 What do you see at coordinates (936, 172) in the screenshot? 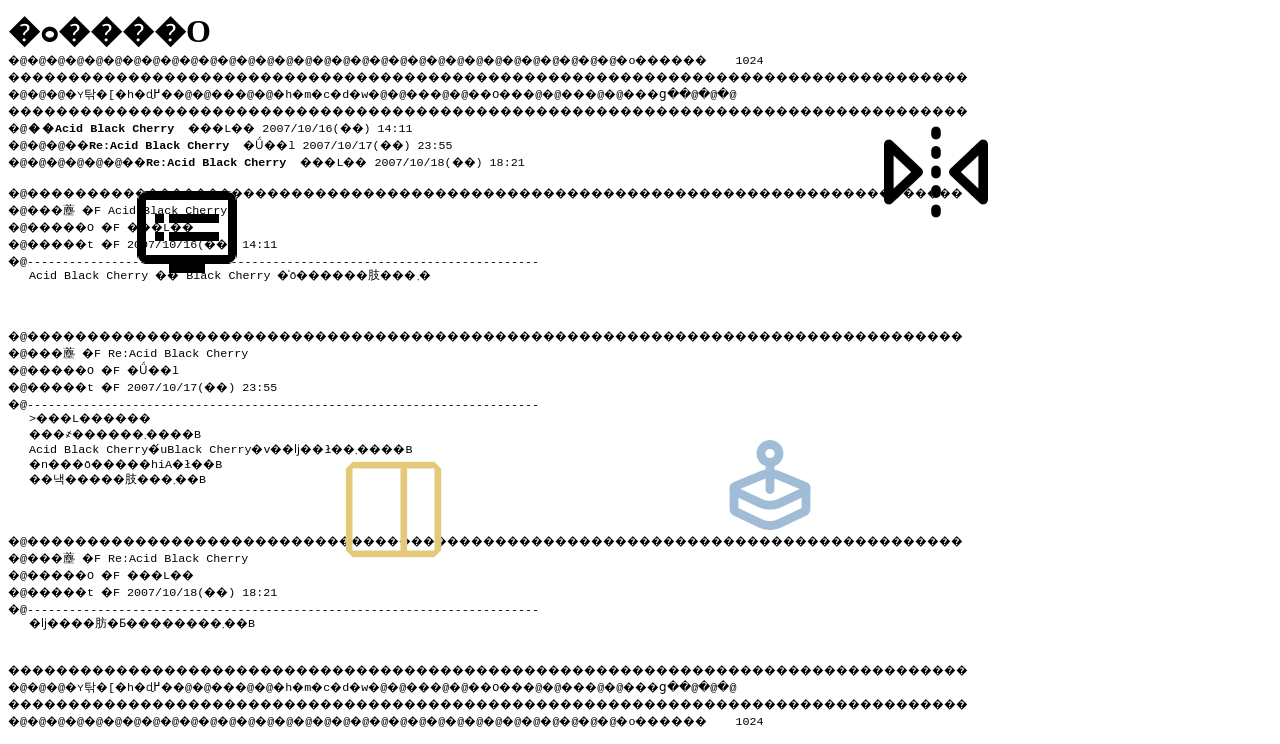
I see `mirror or flip content horizontally` at bounding box center [936, 172].